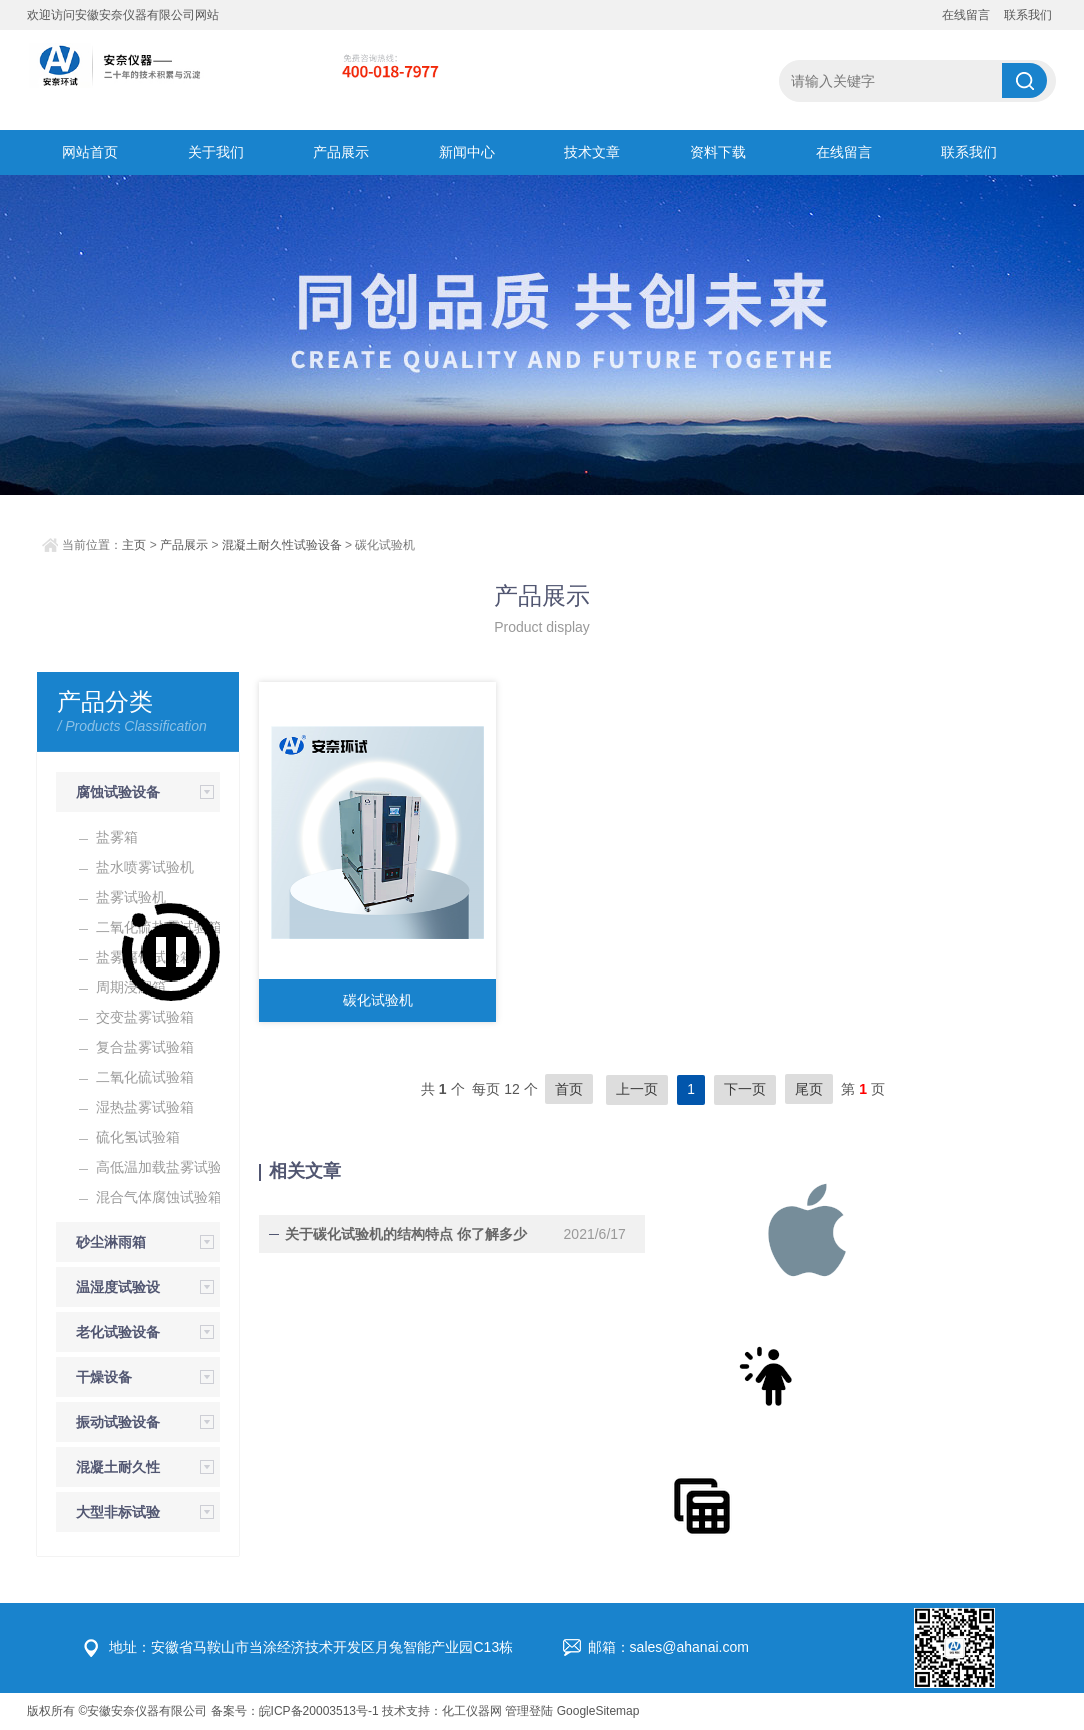  Describe the element at coordinates (171, 952) in the screenshot. I see `pause motion photo playback` at that location.